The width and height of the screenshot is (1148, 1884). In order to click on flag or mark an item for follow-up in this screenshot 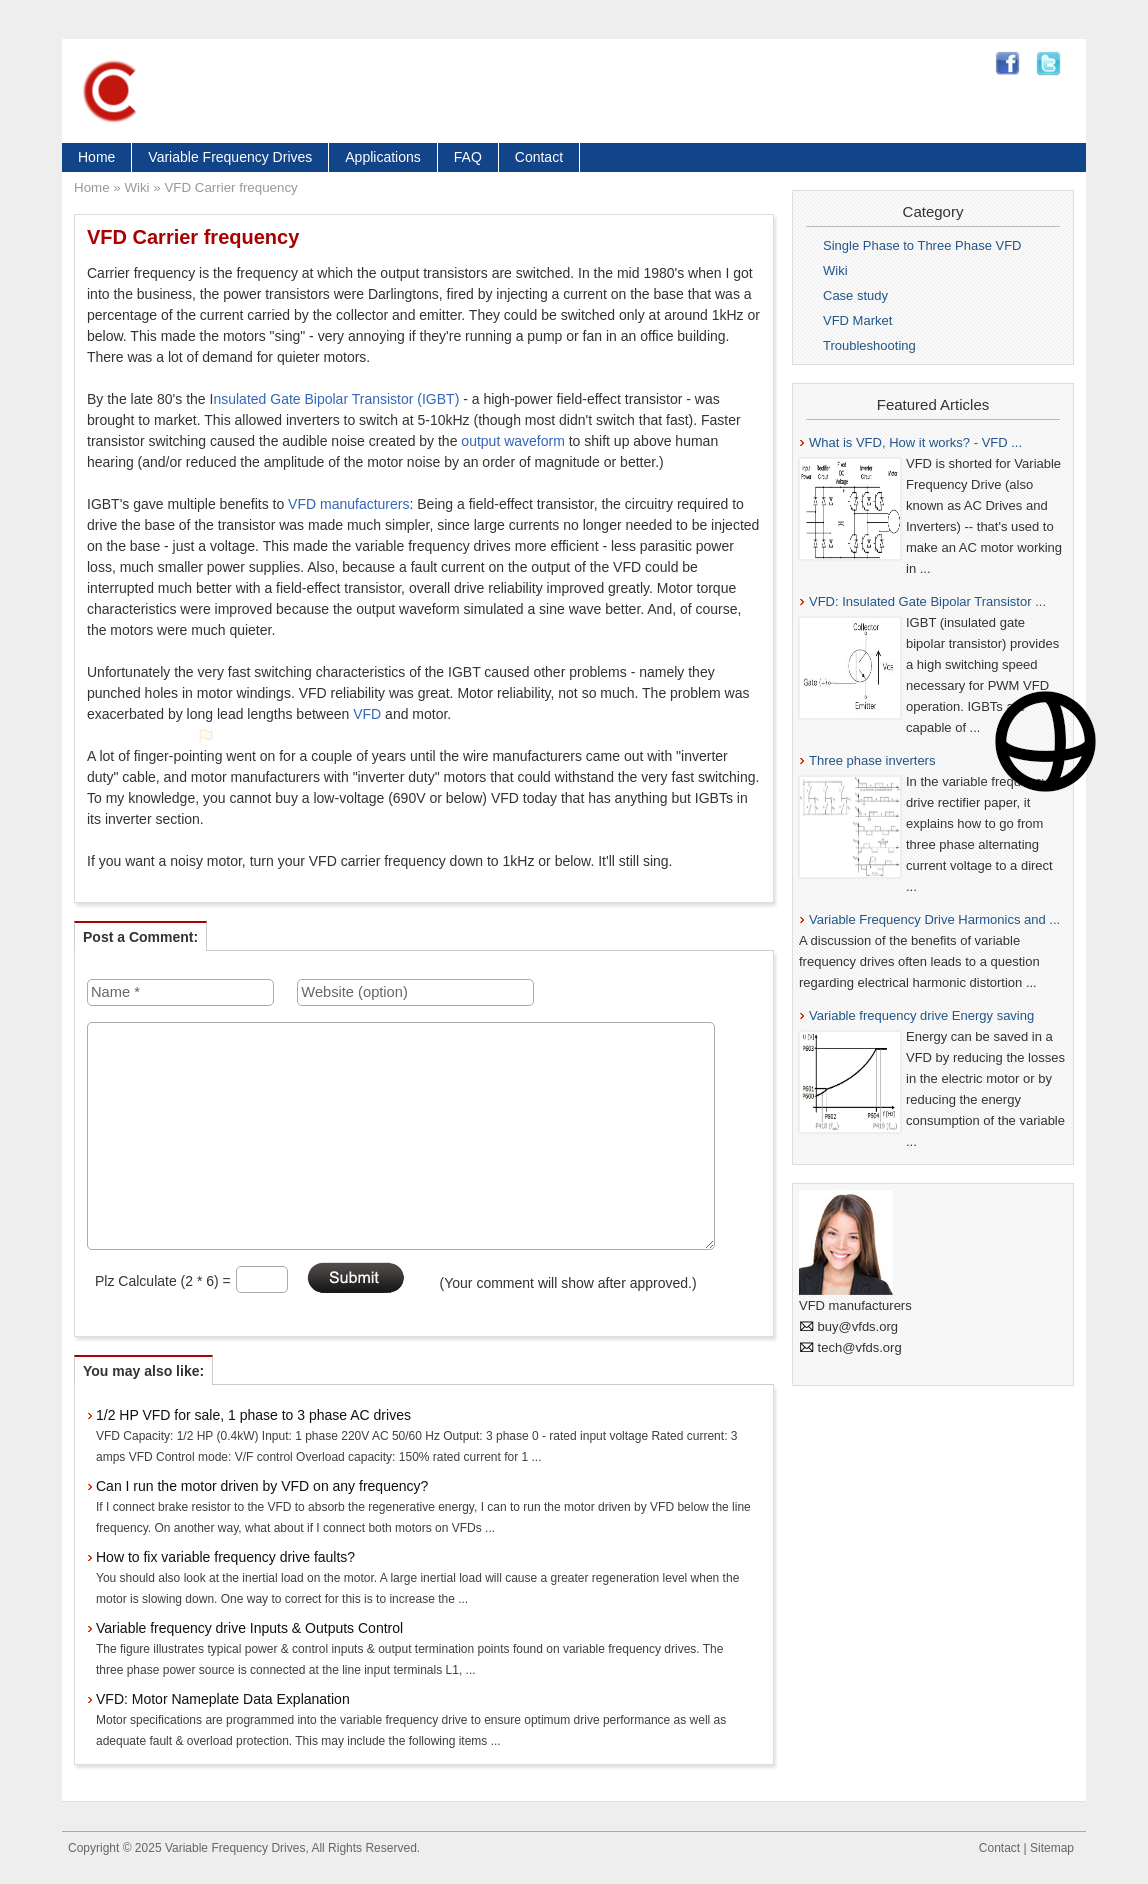, I will do `click(205, 735)`.